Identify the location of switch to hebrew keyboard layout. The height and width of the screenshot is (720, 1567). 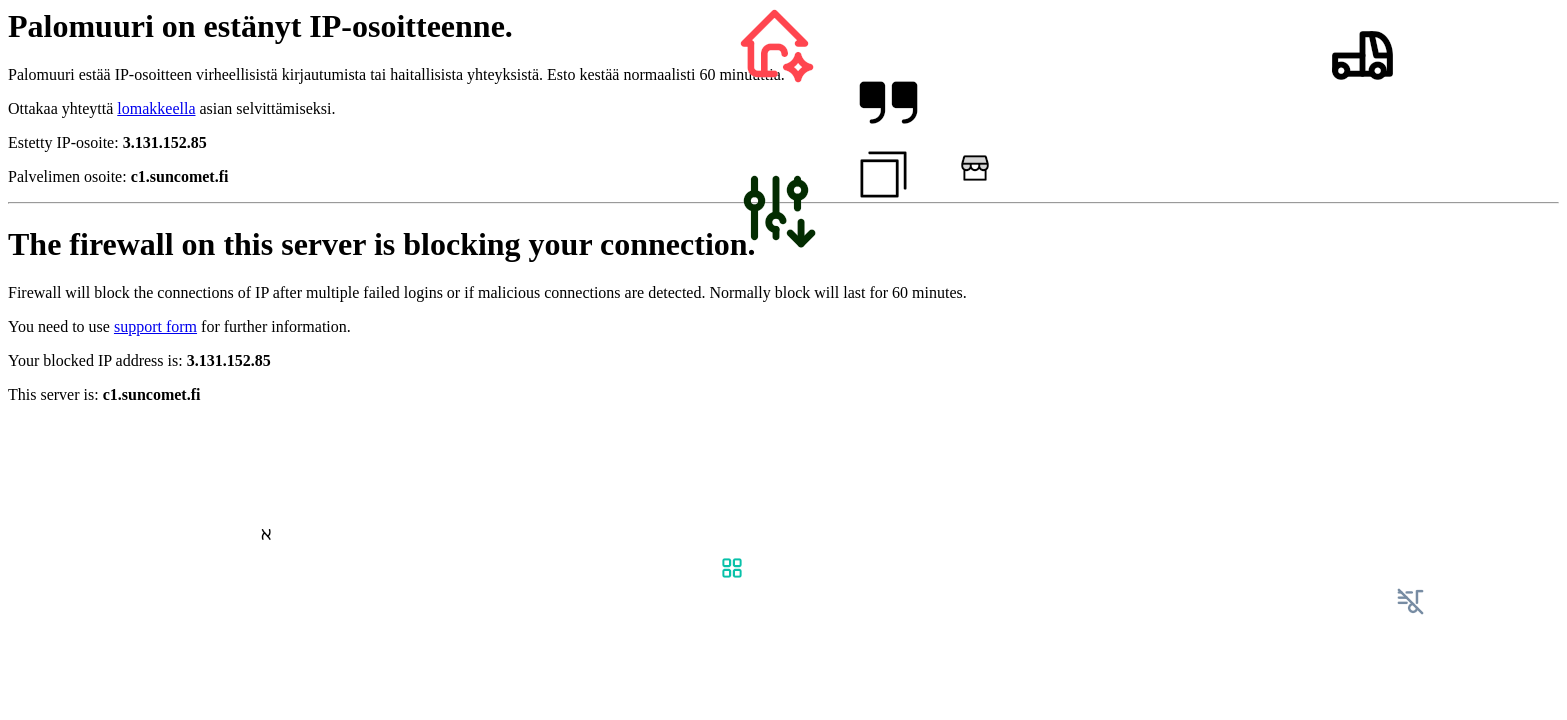
(266, 534).